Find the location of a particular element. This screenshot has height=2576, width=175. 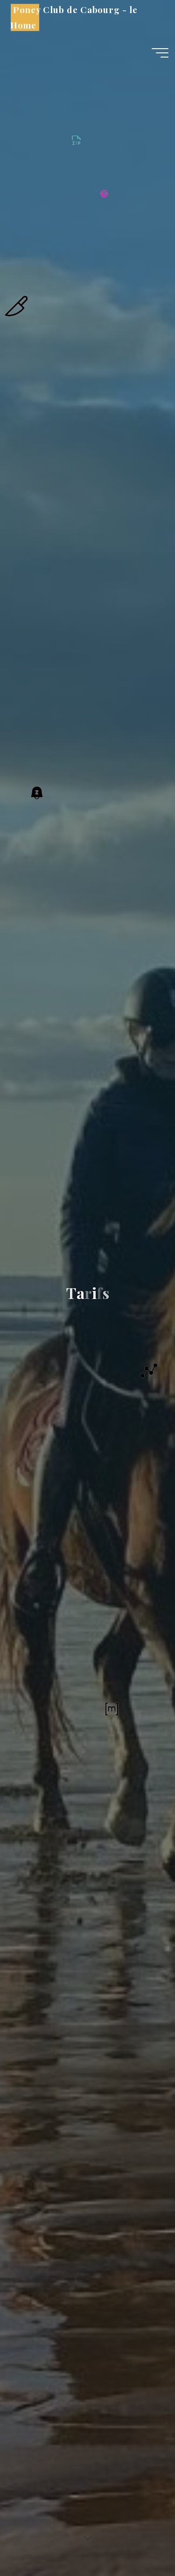

view connected data points or analytics is located at coordinates (149, 1371).